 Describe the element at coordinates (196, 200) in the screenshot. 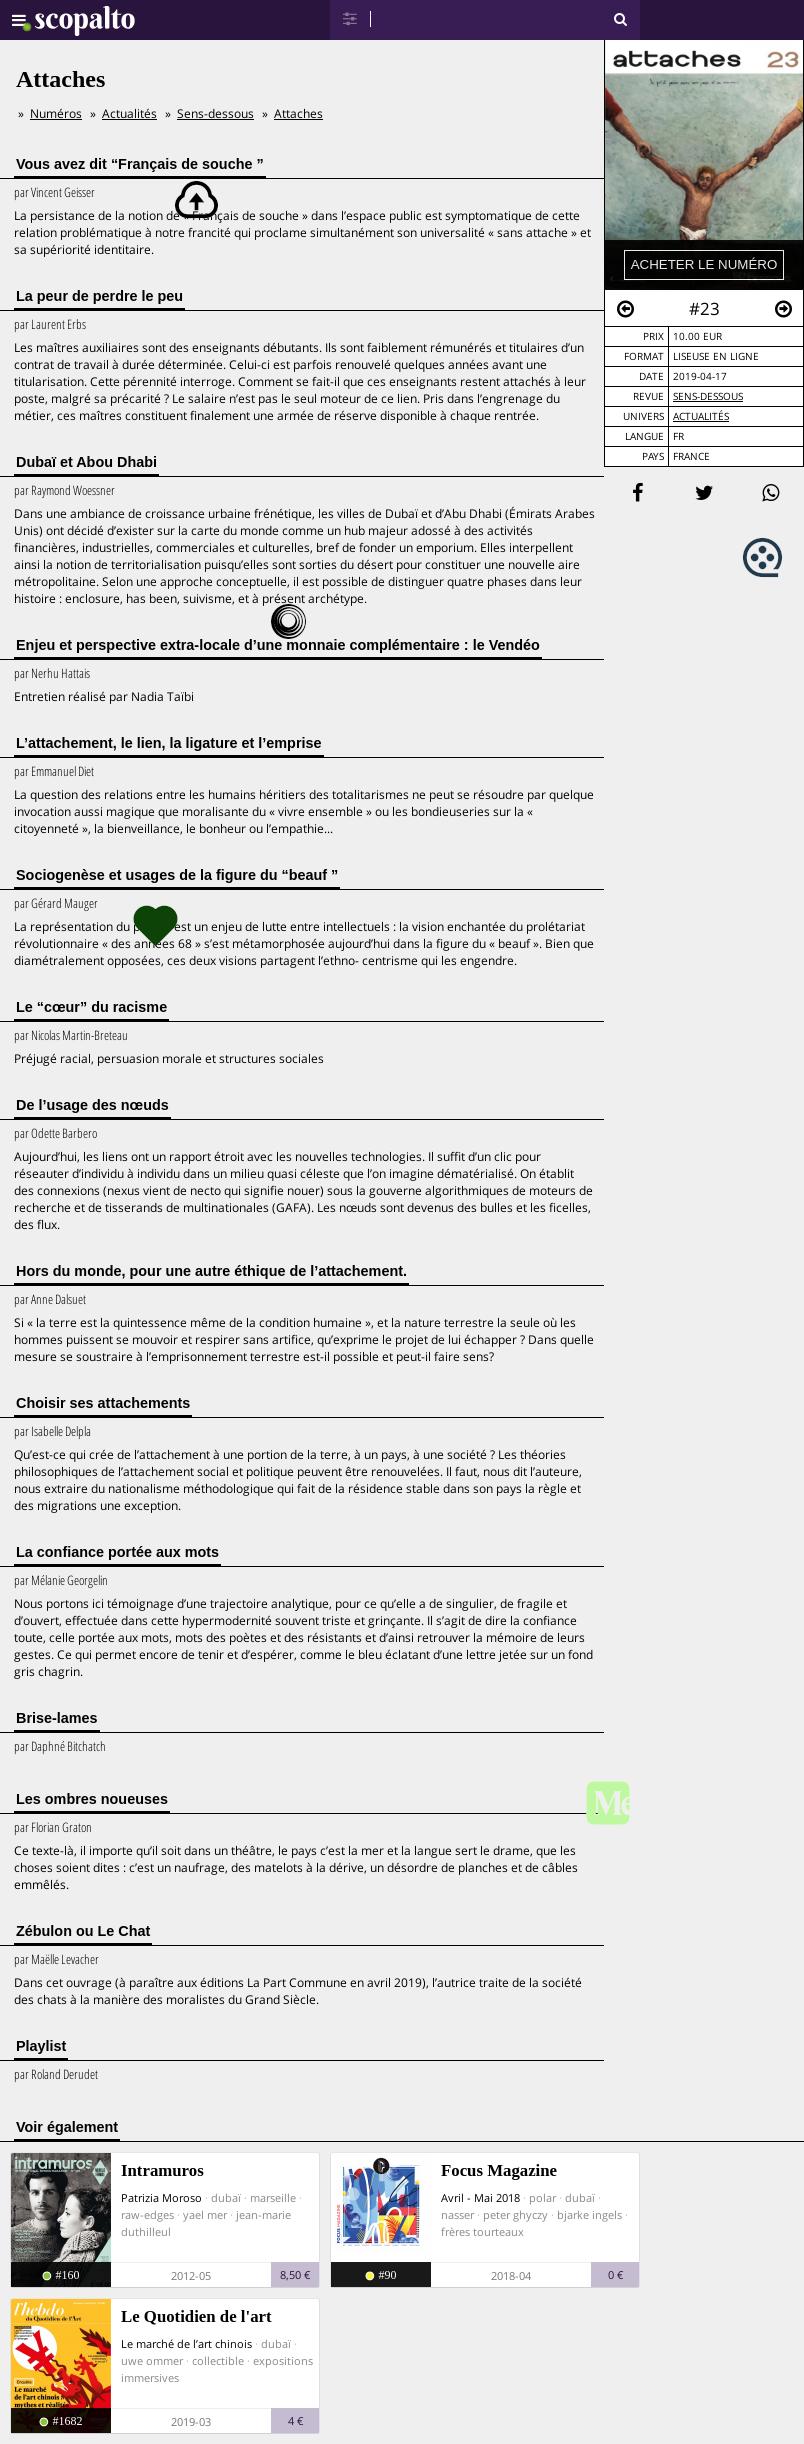

I see `upload file to cloud storage` at that location.